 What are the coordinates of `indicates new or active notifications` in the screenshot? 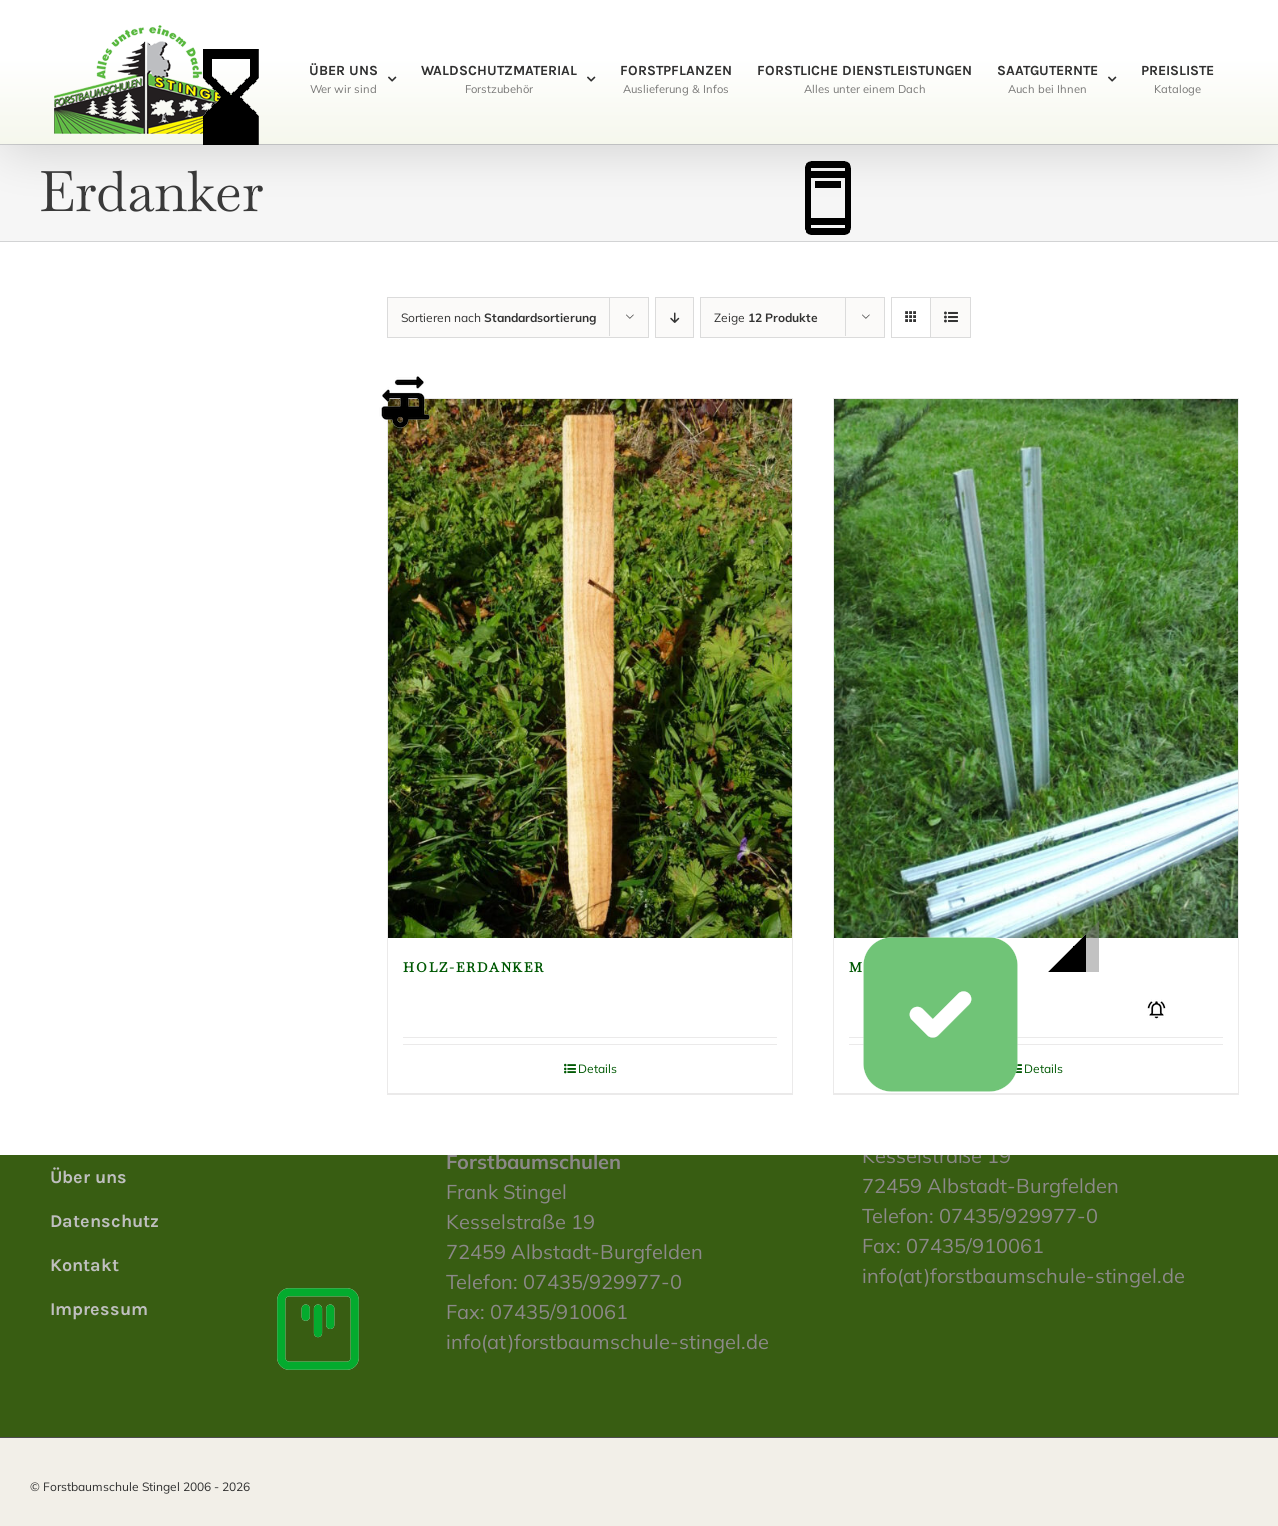 It's located at (1156, 1009).